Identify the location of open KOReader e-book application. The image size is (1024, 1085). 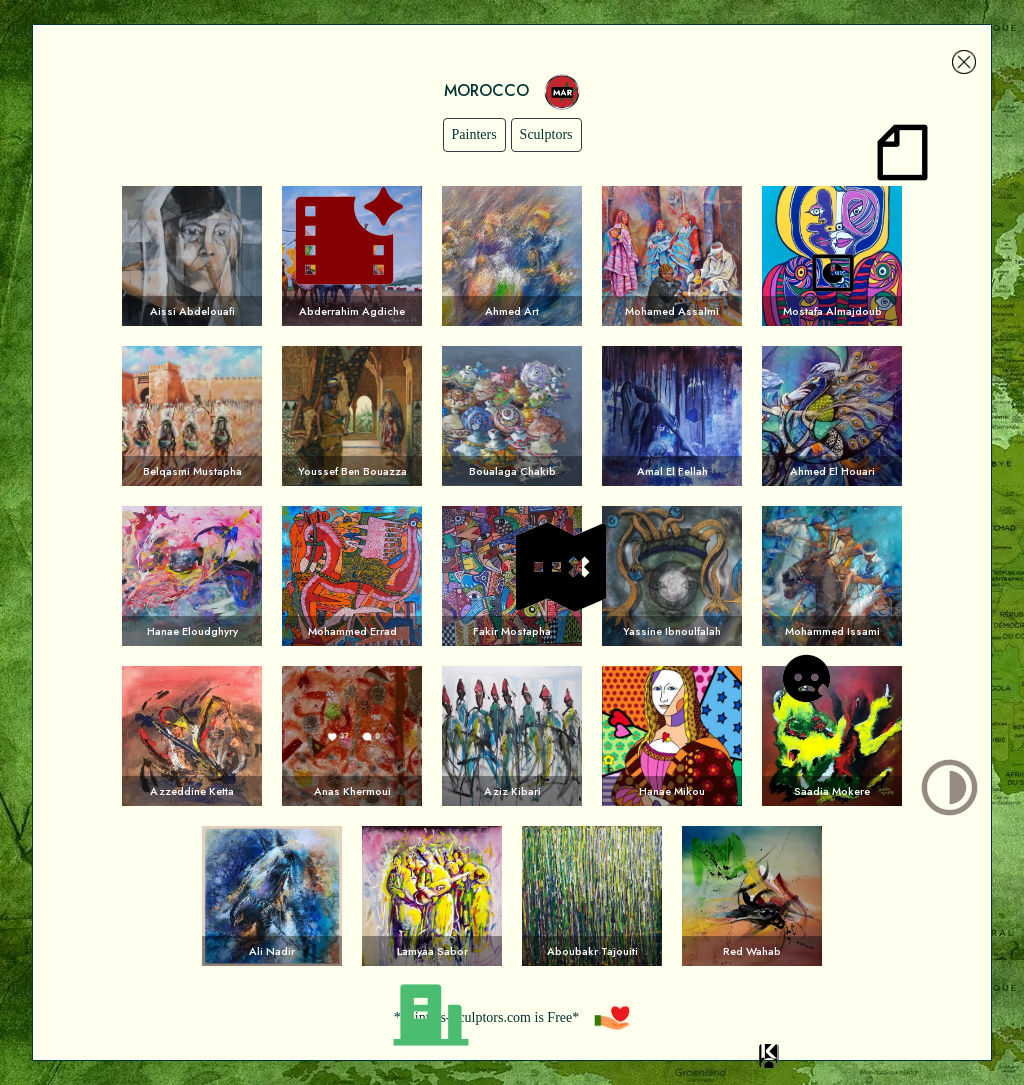
(769, 1056).